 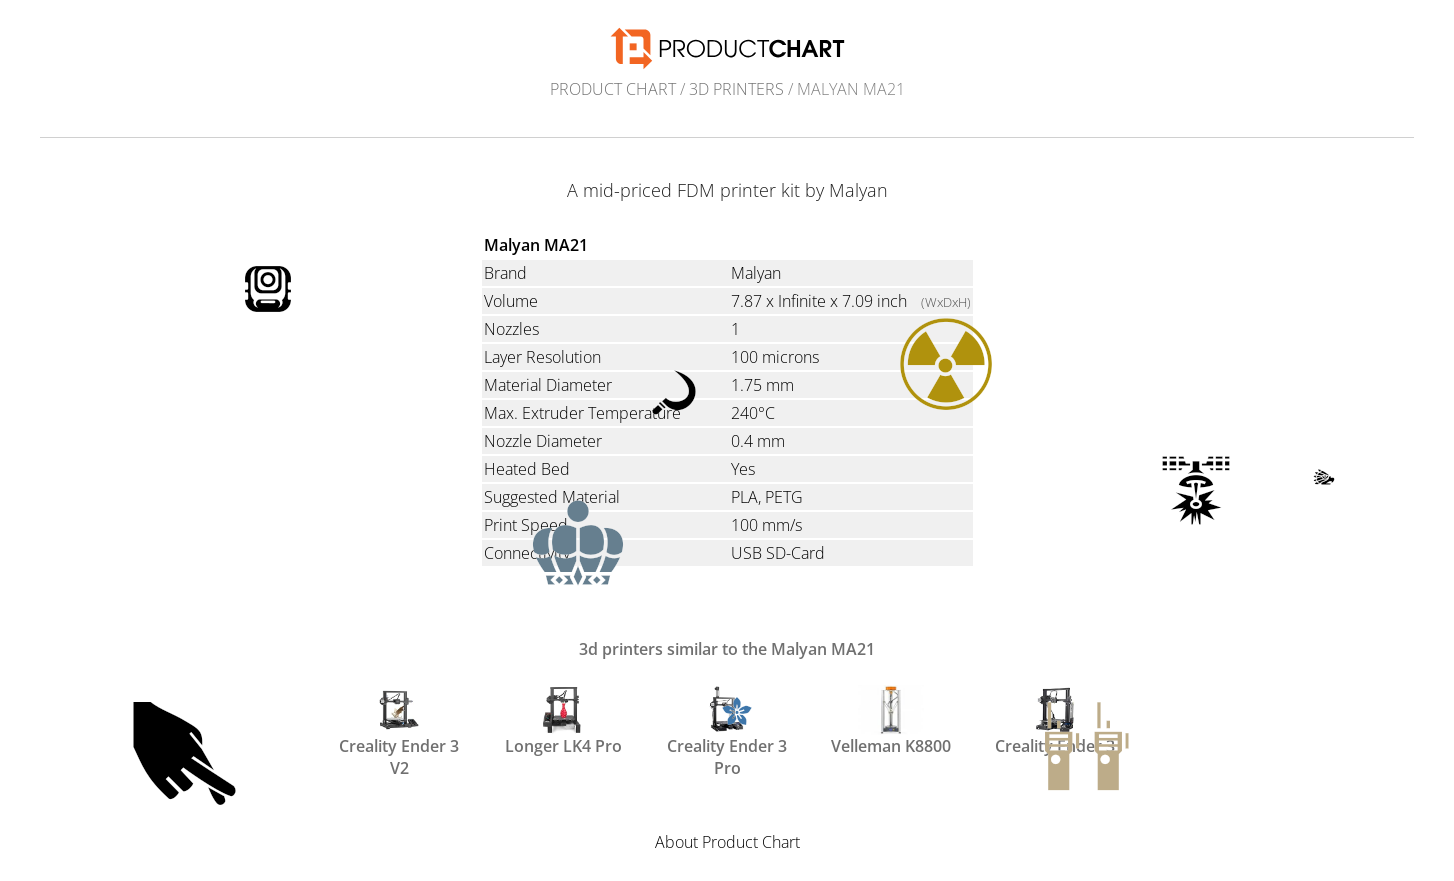 I want to click on indicates hoping for luck or a positive outcome, so click(x=184, y=753).